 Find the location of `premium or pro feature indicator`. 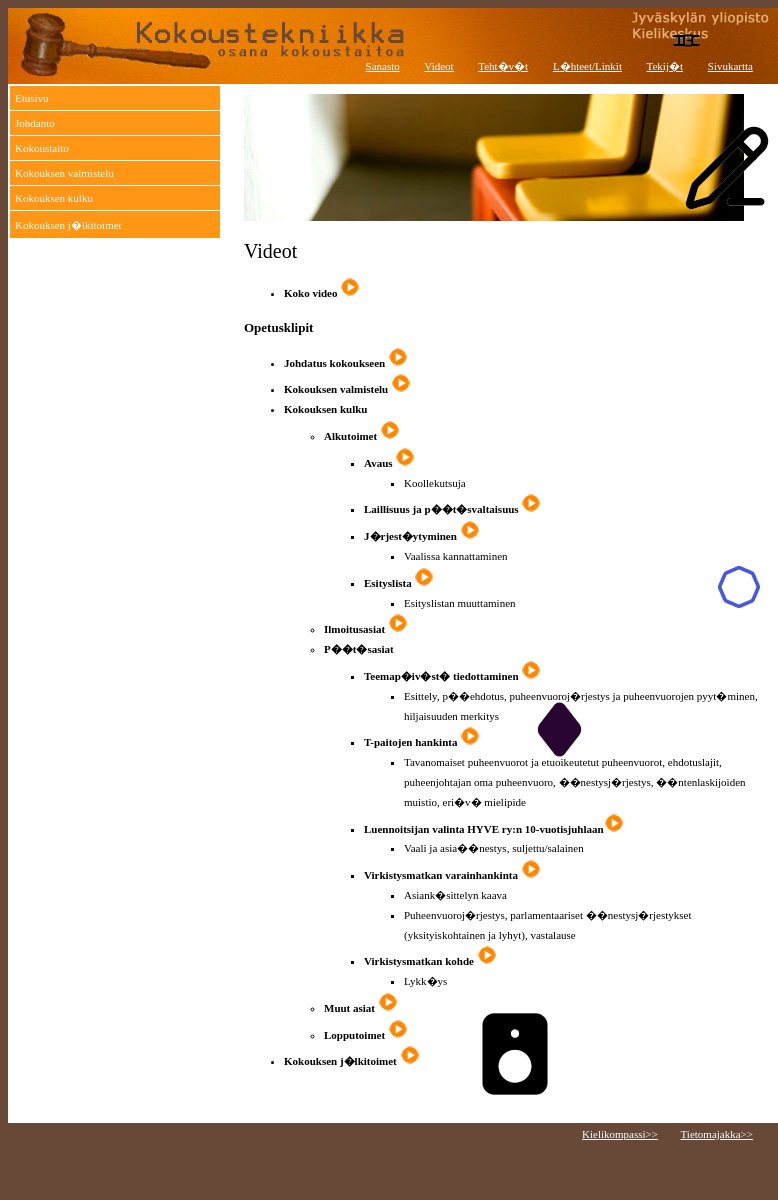

premium or pro feature indicator is located at coordinates (559, 729).